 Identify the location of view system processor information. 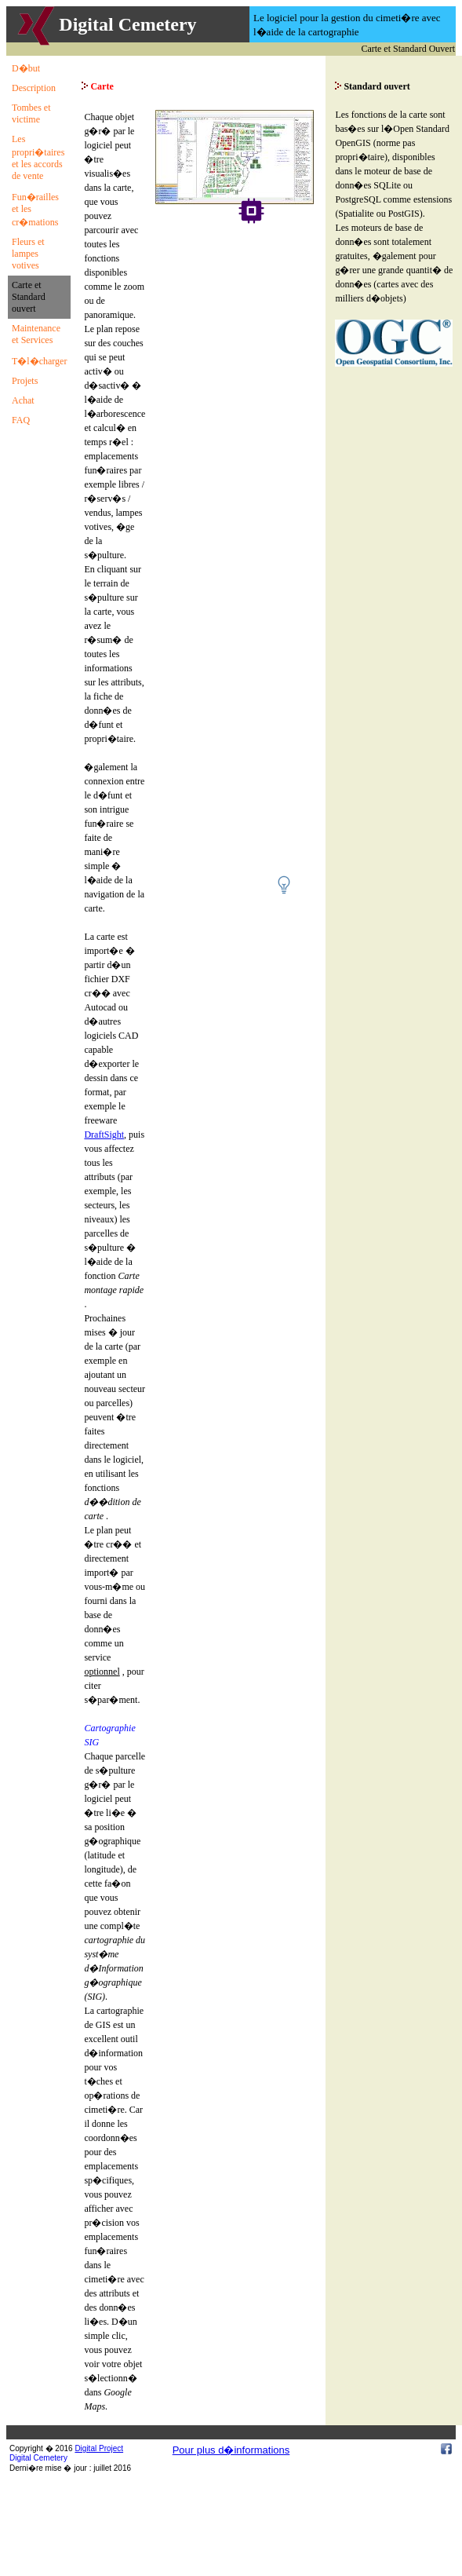
(251, 210).